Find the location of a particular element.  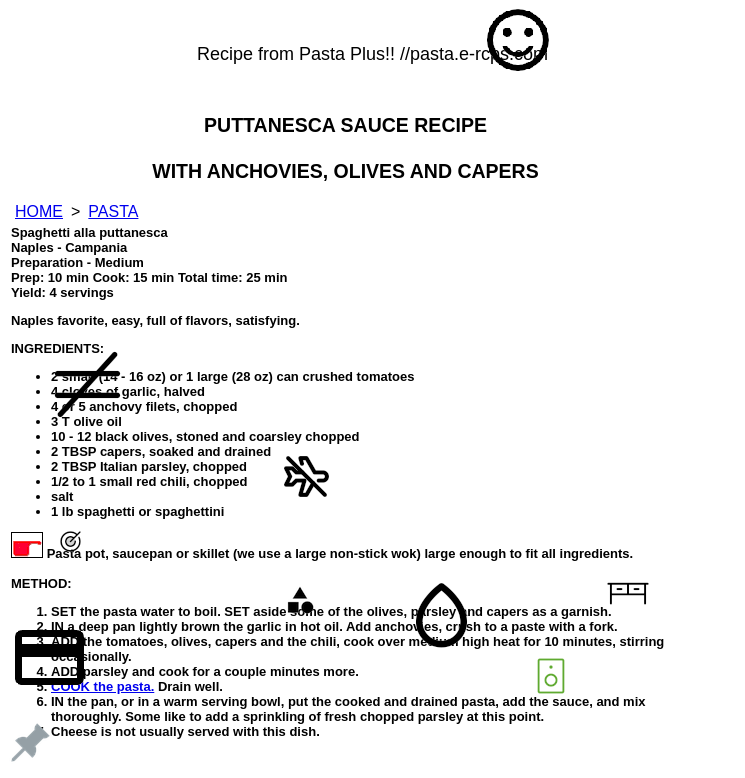

adjust speaker or audio output settings is located at coordinates (551, 676).